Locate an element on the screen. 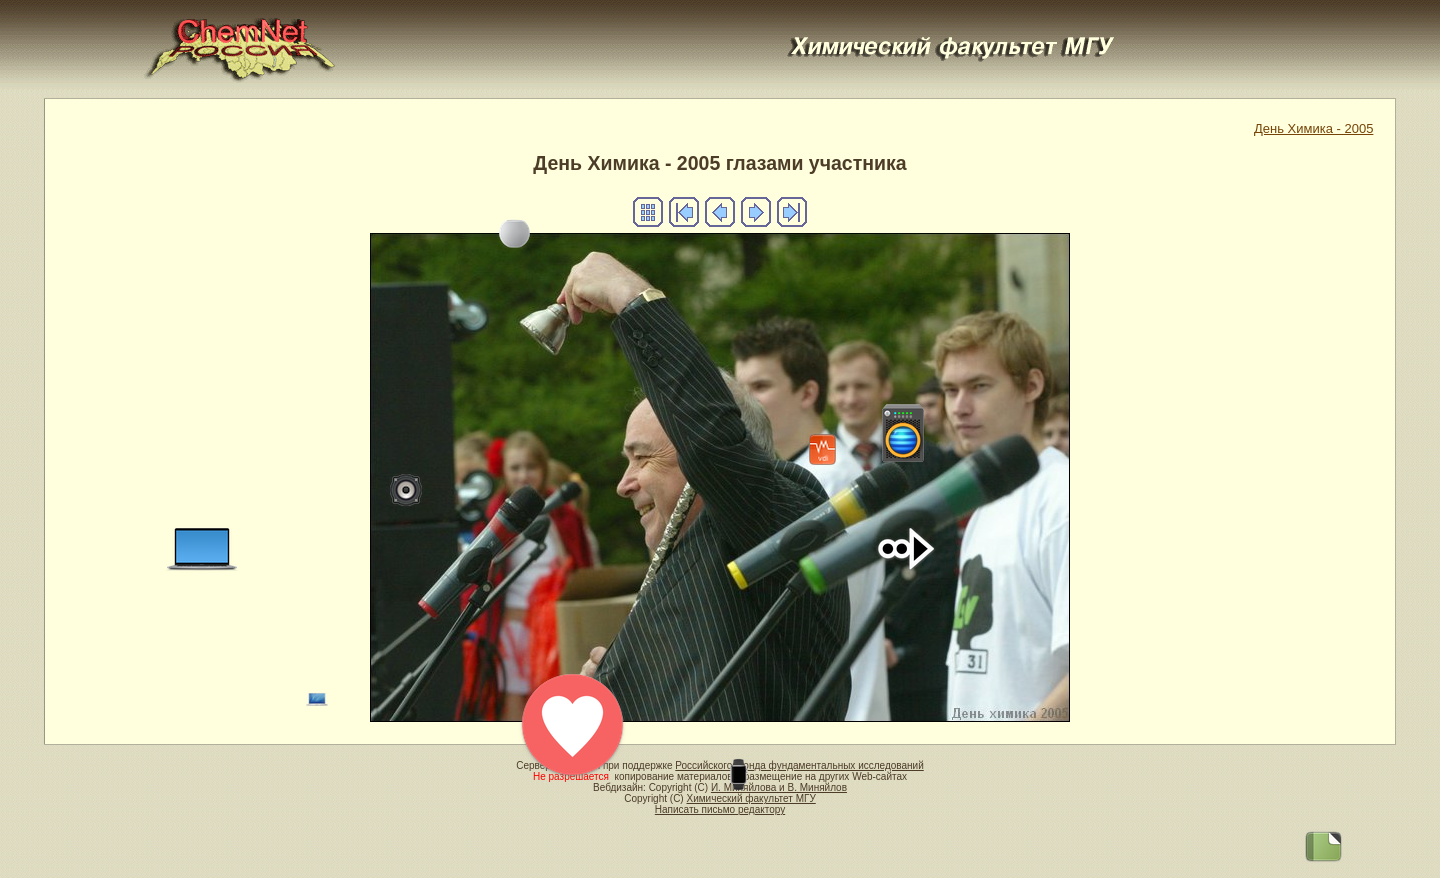  access RAID 0 storage configuration settings is located at coordinates (903, 433).